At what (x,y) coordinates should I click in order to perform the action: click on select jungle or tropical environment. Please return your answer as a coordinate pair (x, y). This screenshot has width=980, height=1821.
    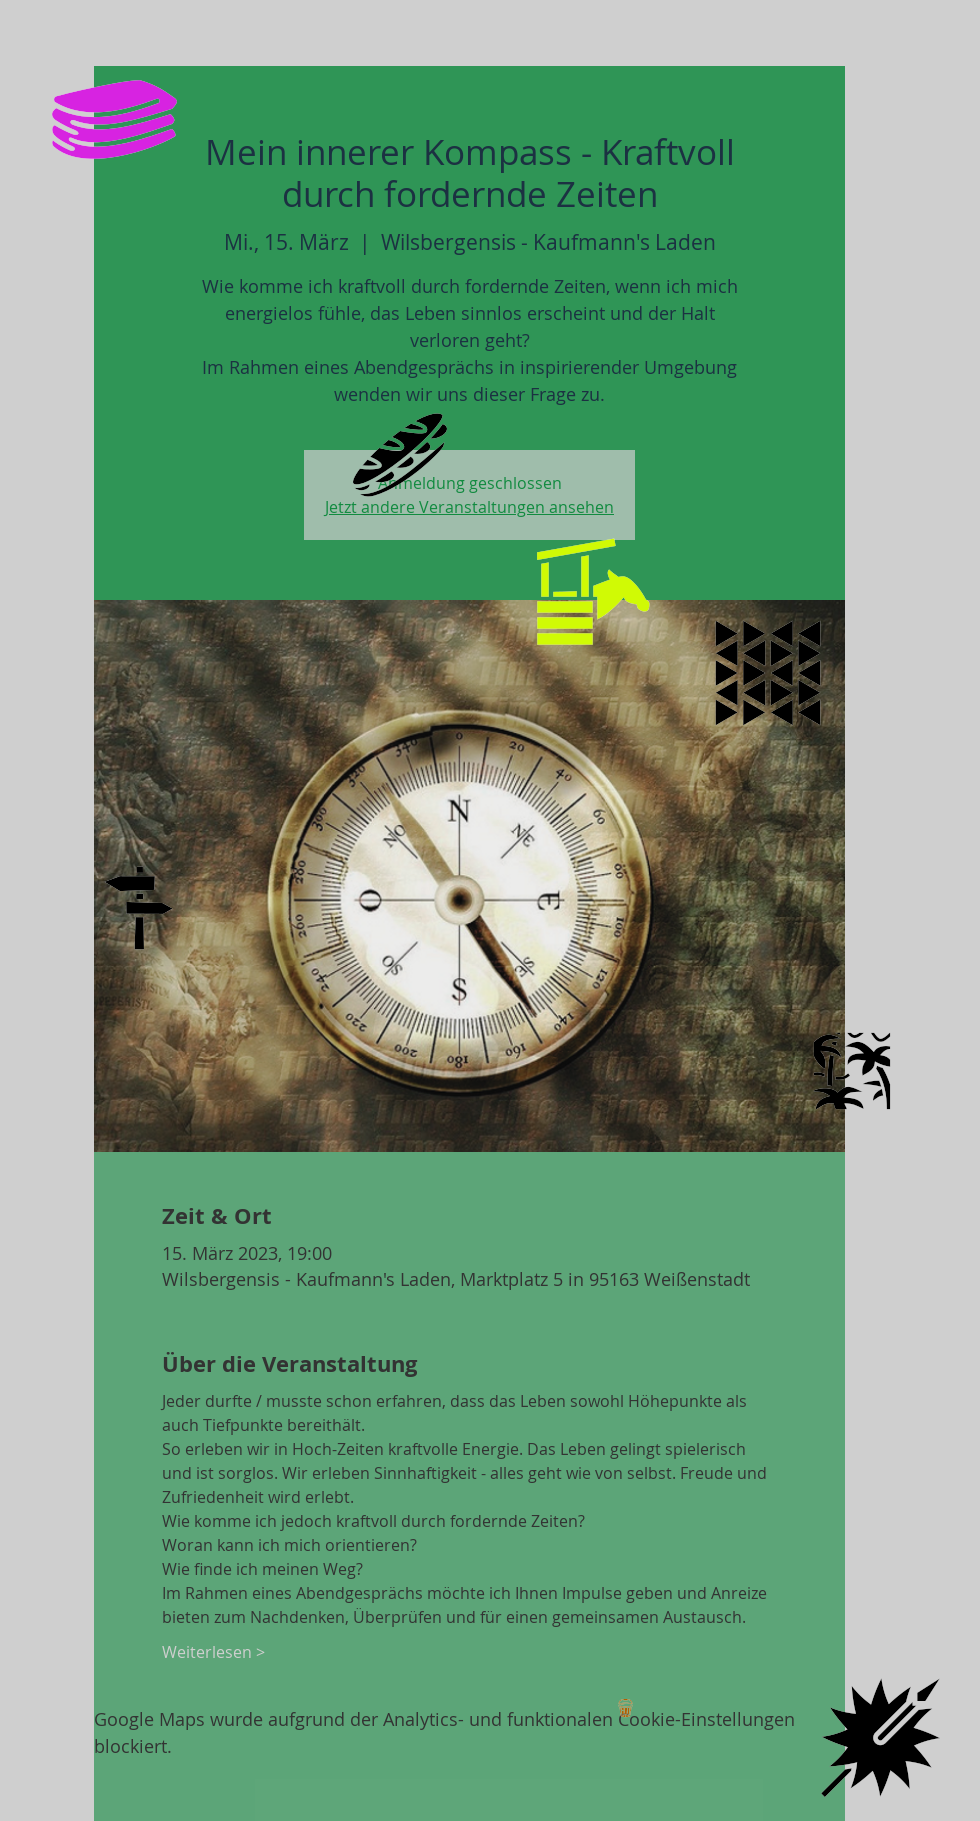
    Looking at the image, I should click on (852, 1071).